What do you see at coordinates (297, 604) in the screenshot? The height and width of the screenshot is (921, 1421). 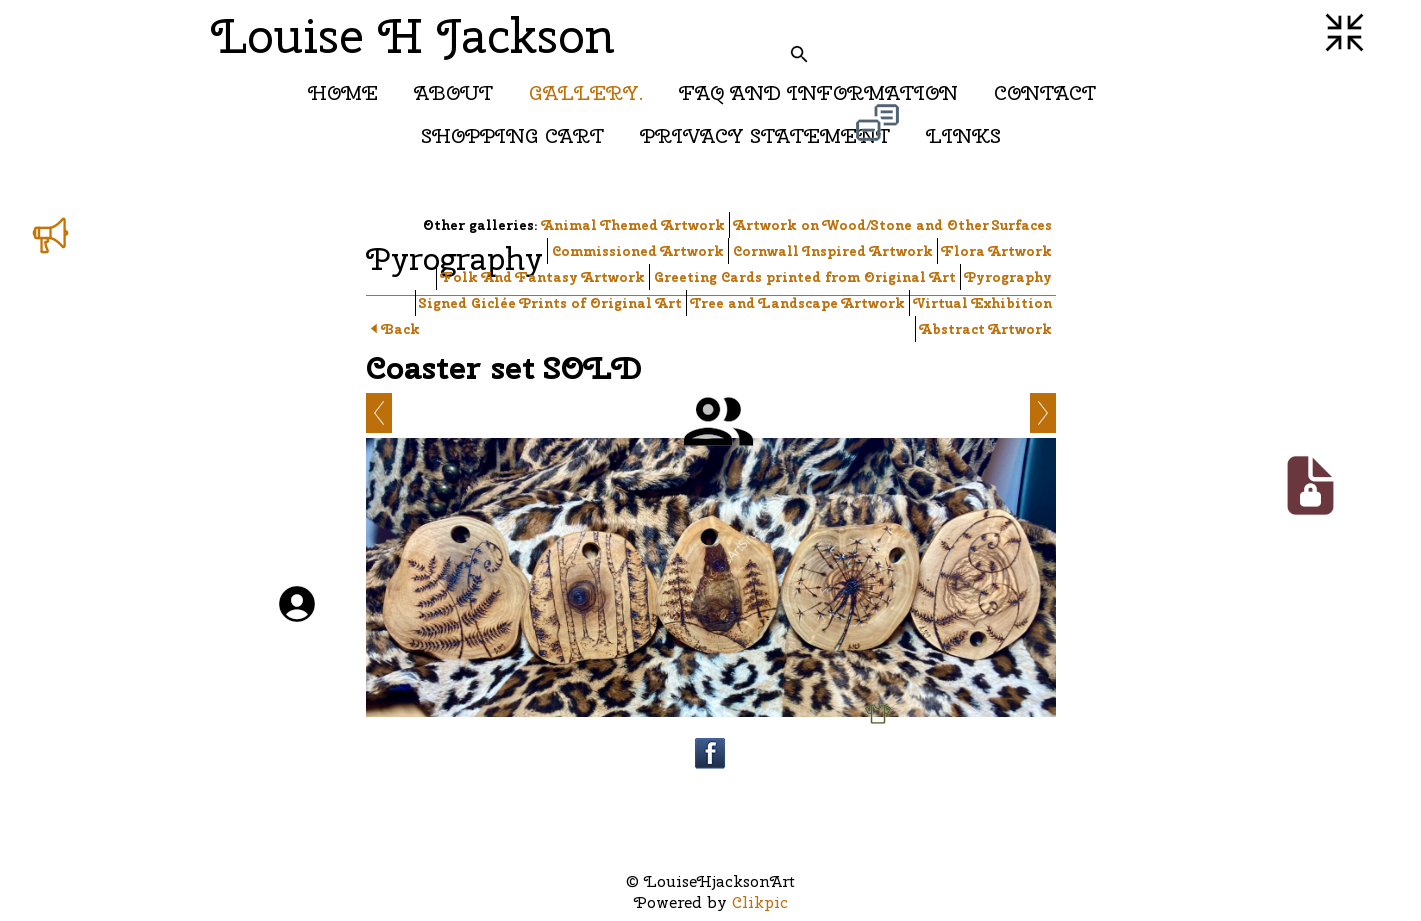 I see `access your profile or account settings` at bounding box center [297, 604].